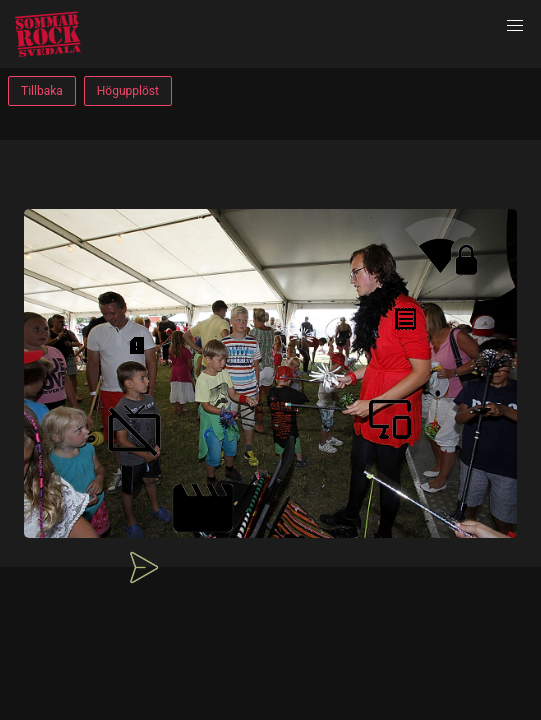 Image resolution: width=541 pixels, height=720 pixels. I want to click on access video or movie content, so click(203, 508).